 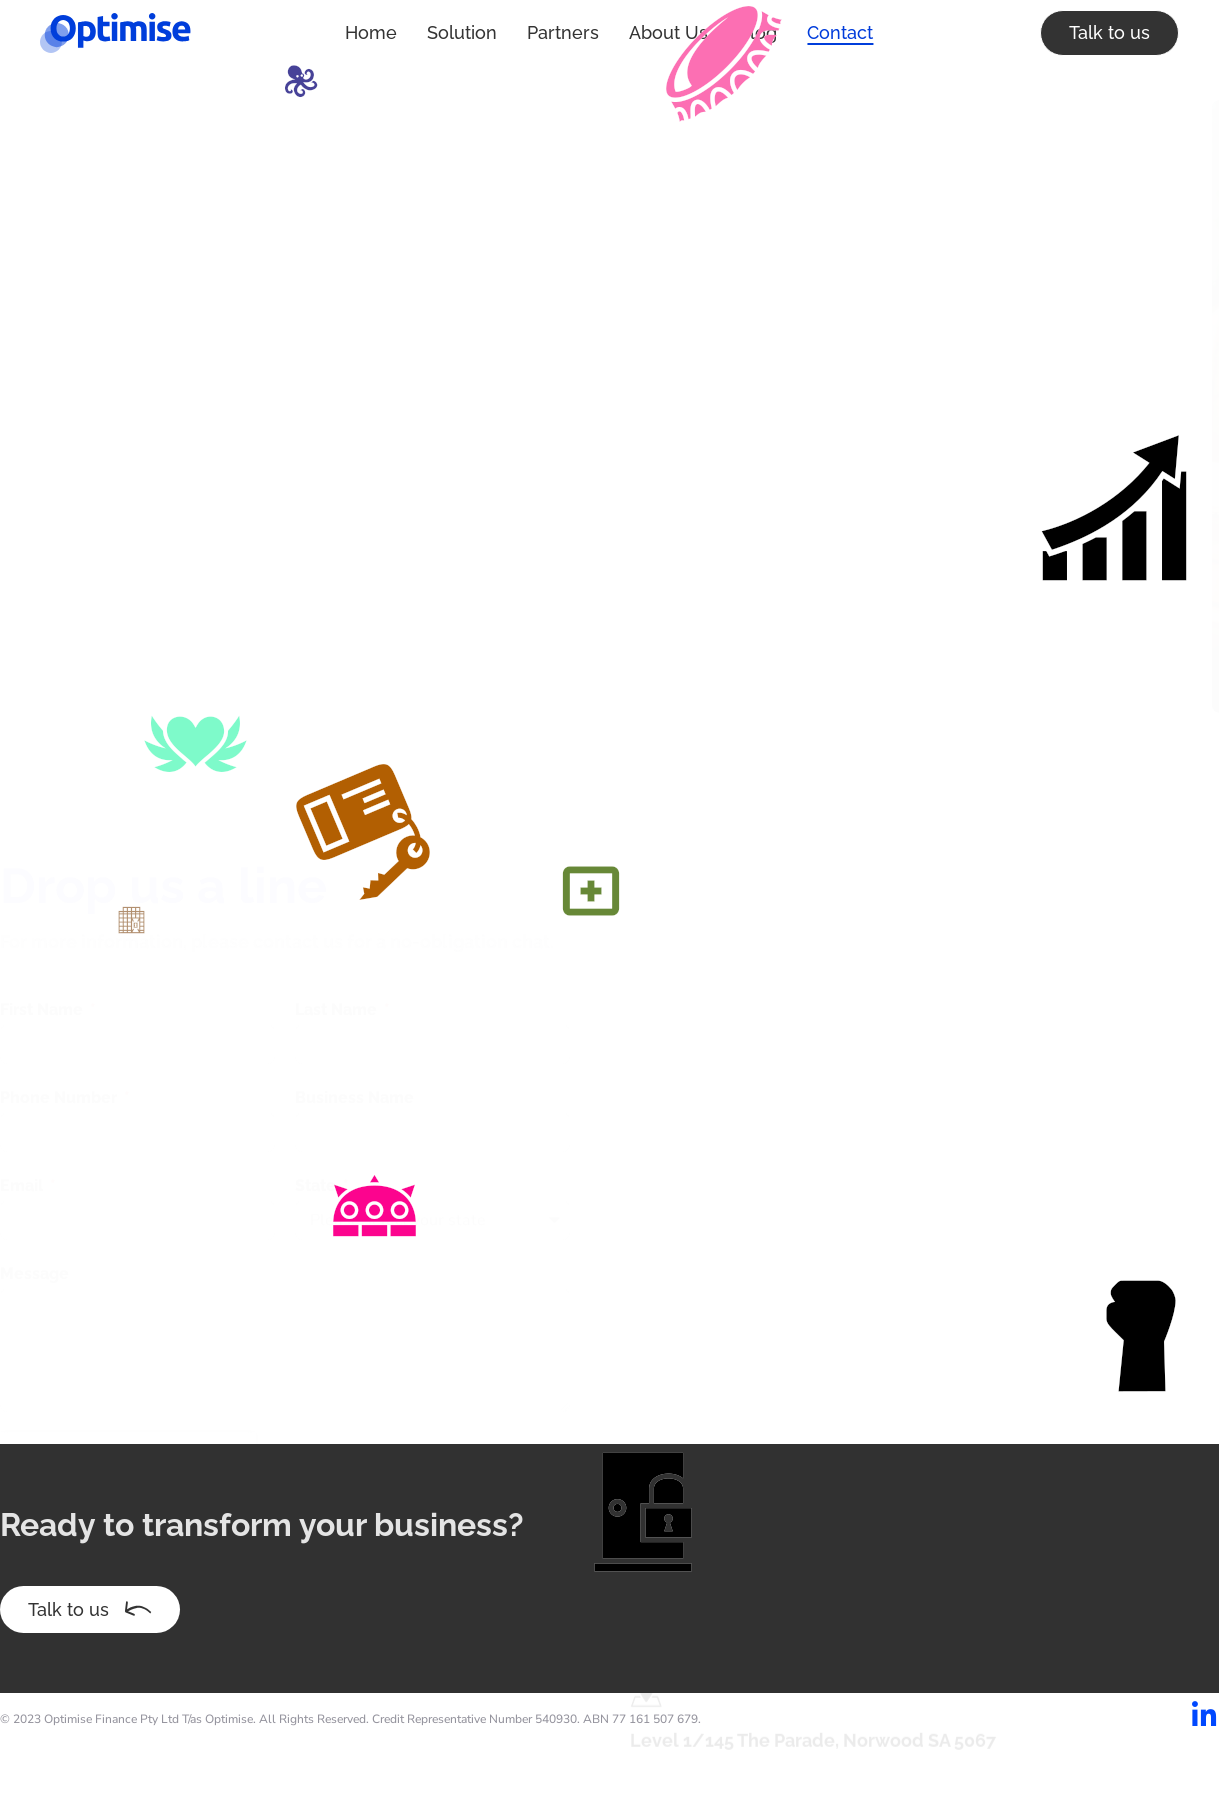 I want to click on indicates an aquatic or ocean-themed game element, so click(x=301, y=81).